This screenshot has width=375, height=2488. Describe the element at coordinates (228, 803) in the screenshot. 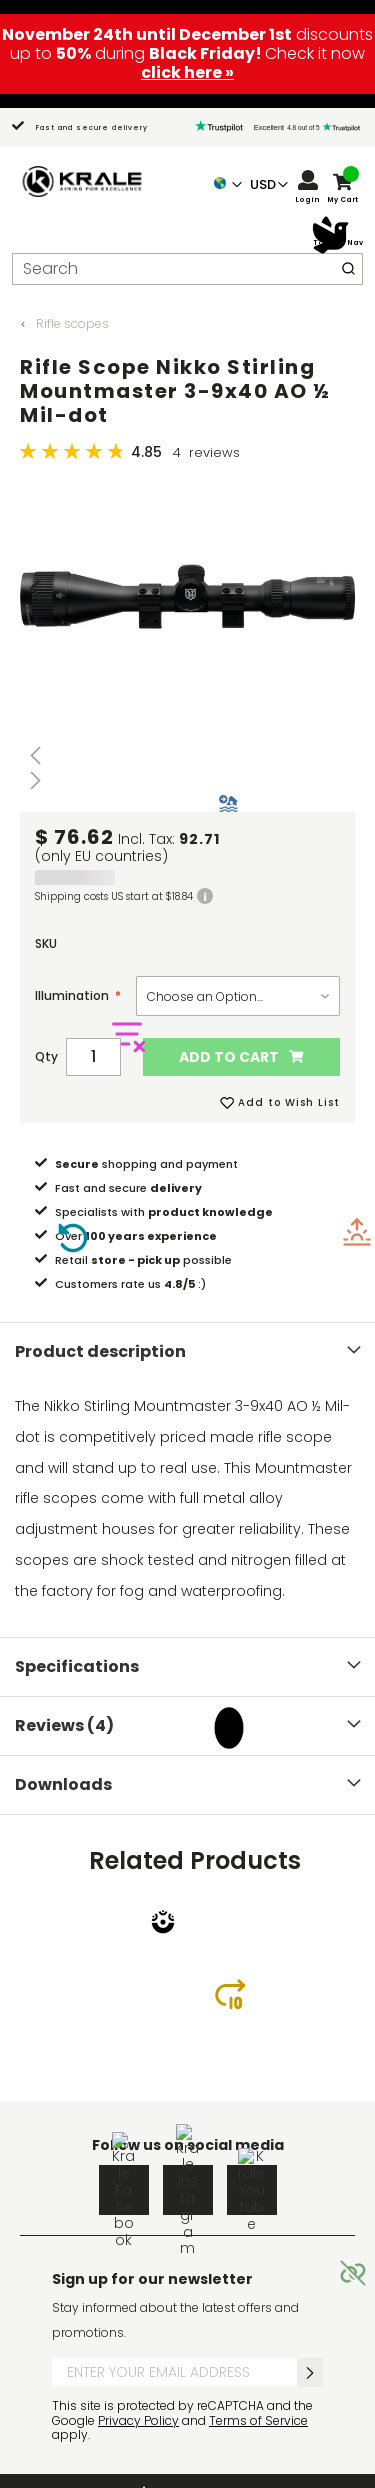

I see `navigate to flood evacuation routes` at that location.